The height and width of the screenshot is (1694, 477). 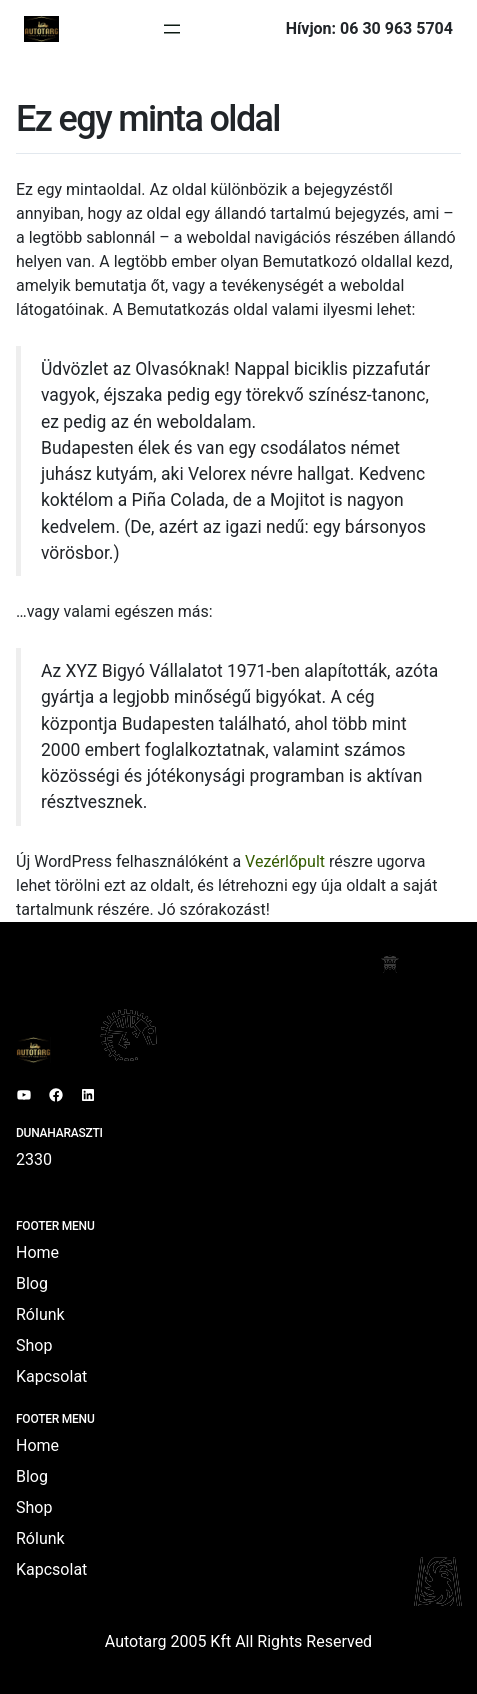 I want to click on access fossil or dinosaur collection, so click(x=128, y=1035).